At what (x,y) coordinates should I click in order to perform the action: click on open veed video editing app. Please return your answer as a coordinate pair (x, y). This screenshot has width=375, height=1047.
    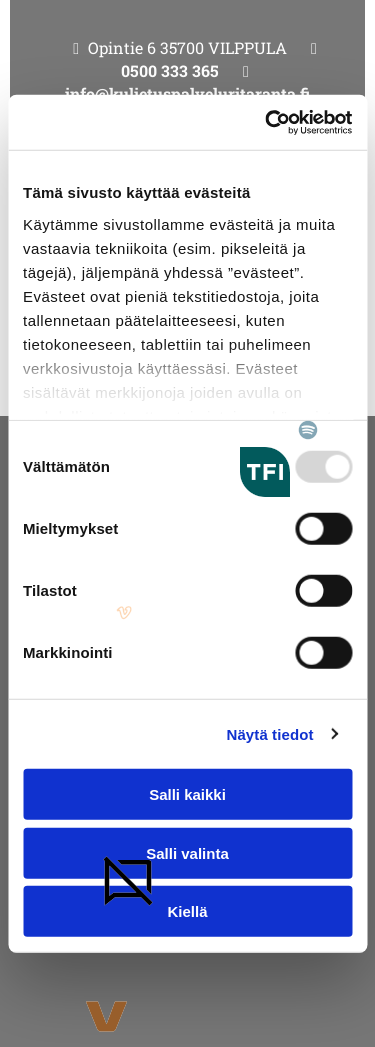
    Looking at the image, I should click on (106, 1016).